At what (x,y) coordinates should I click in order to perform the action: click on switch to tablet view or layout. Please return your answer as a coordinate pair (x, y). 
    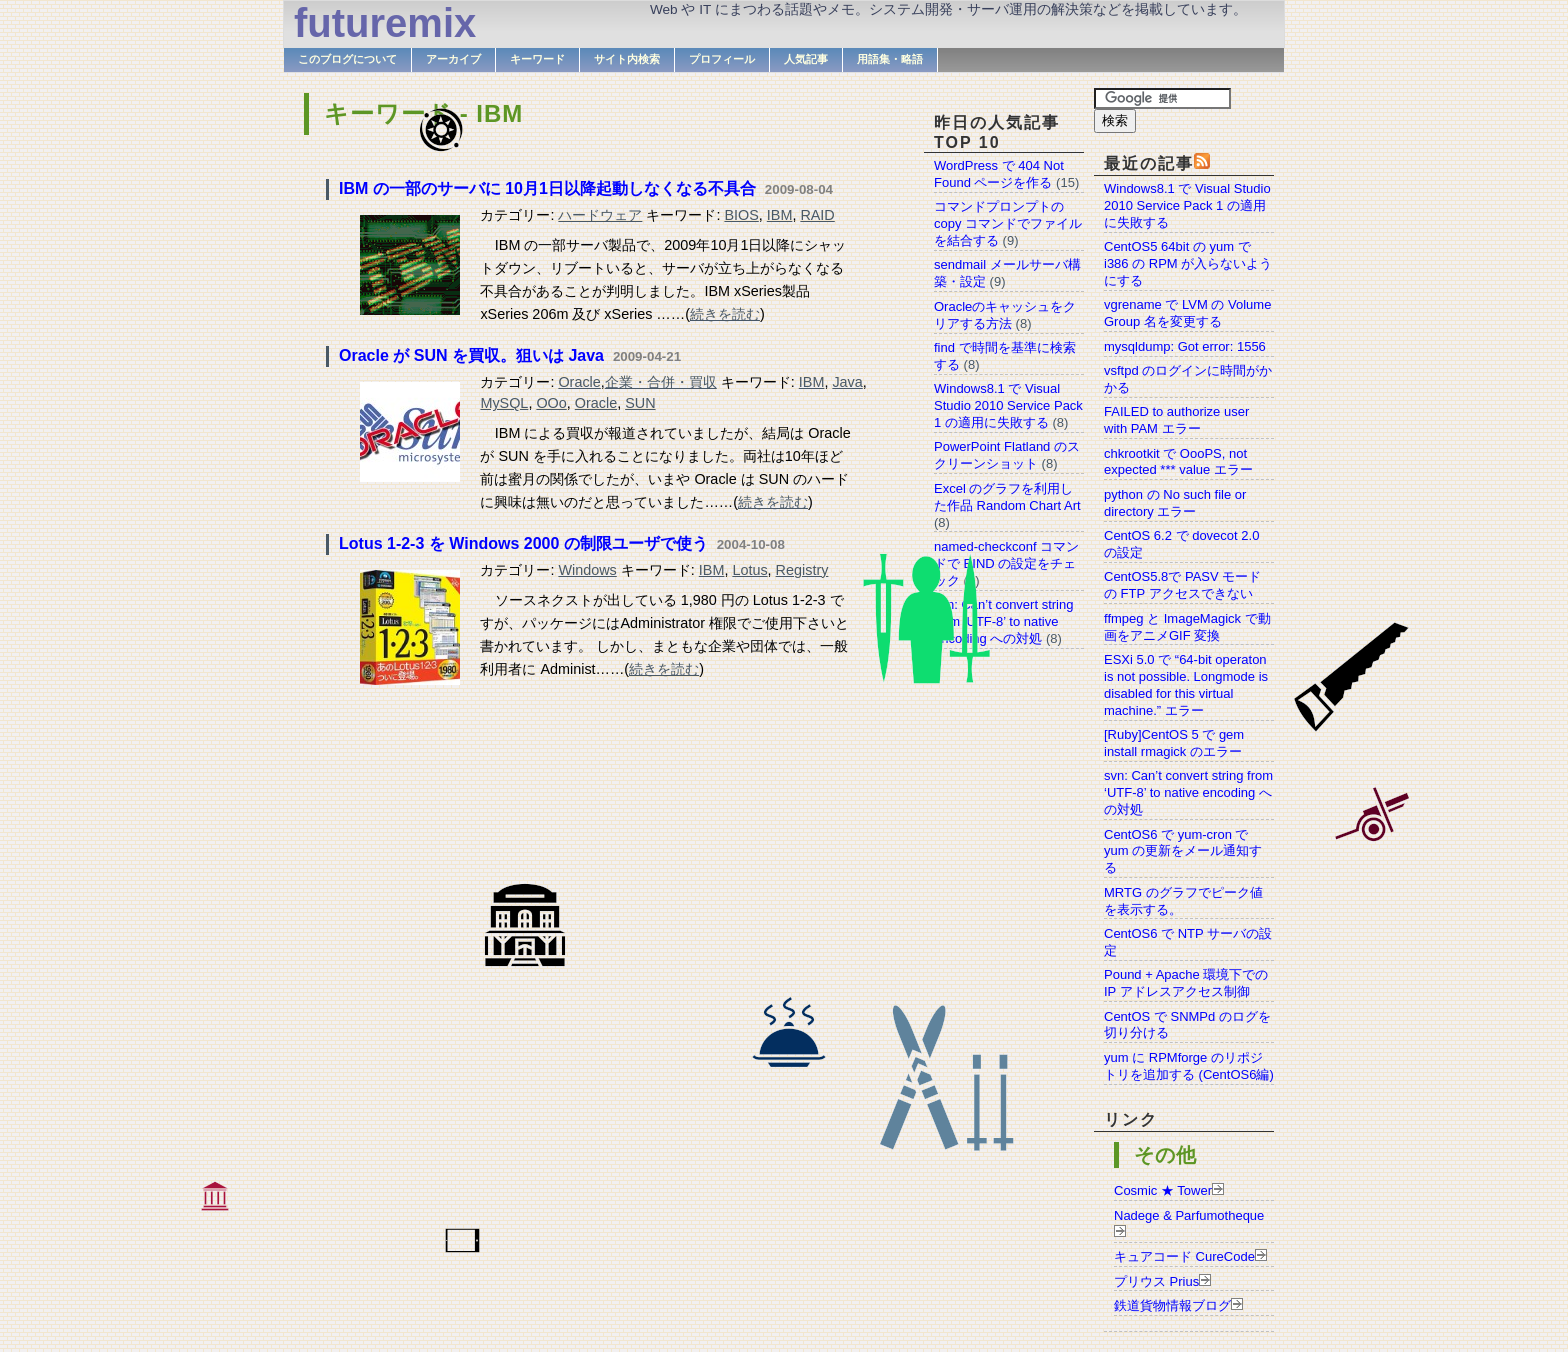
    Looking at the image, I should click on (462, 1240).